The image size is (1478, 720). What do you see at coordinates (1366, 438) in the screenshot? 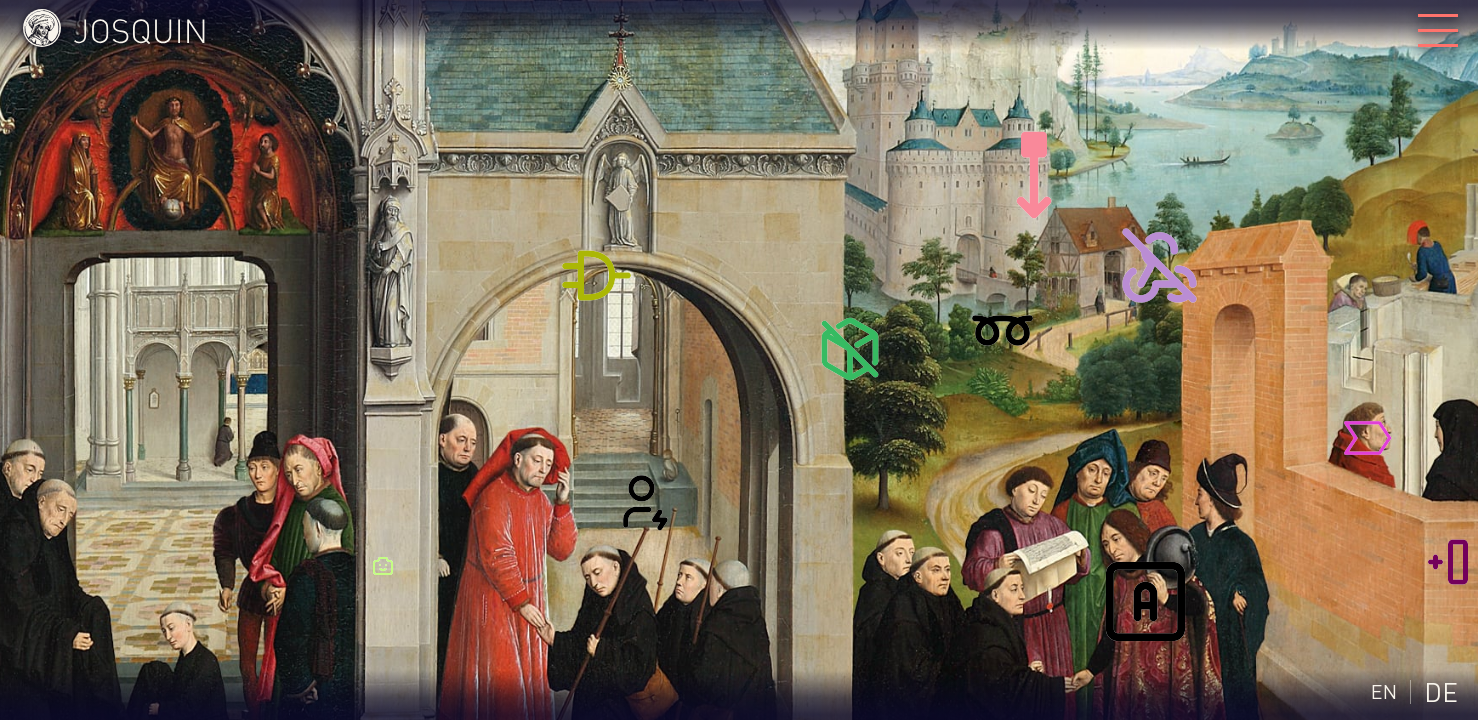
I see `add a tag or label to an item` at bounding box center [1366, 438].